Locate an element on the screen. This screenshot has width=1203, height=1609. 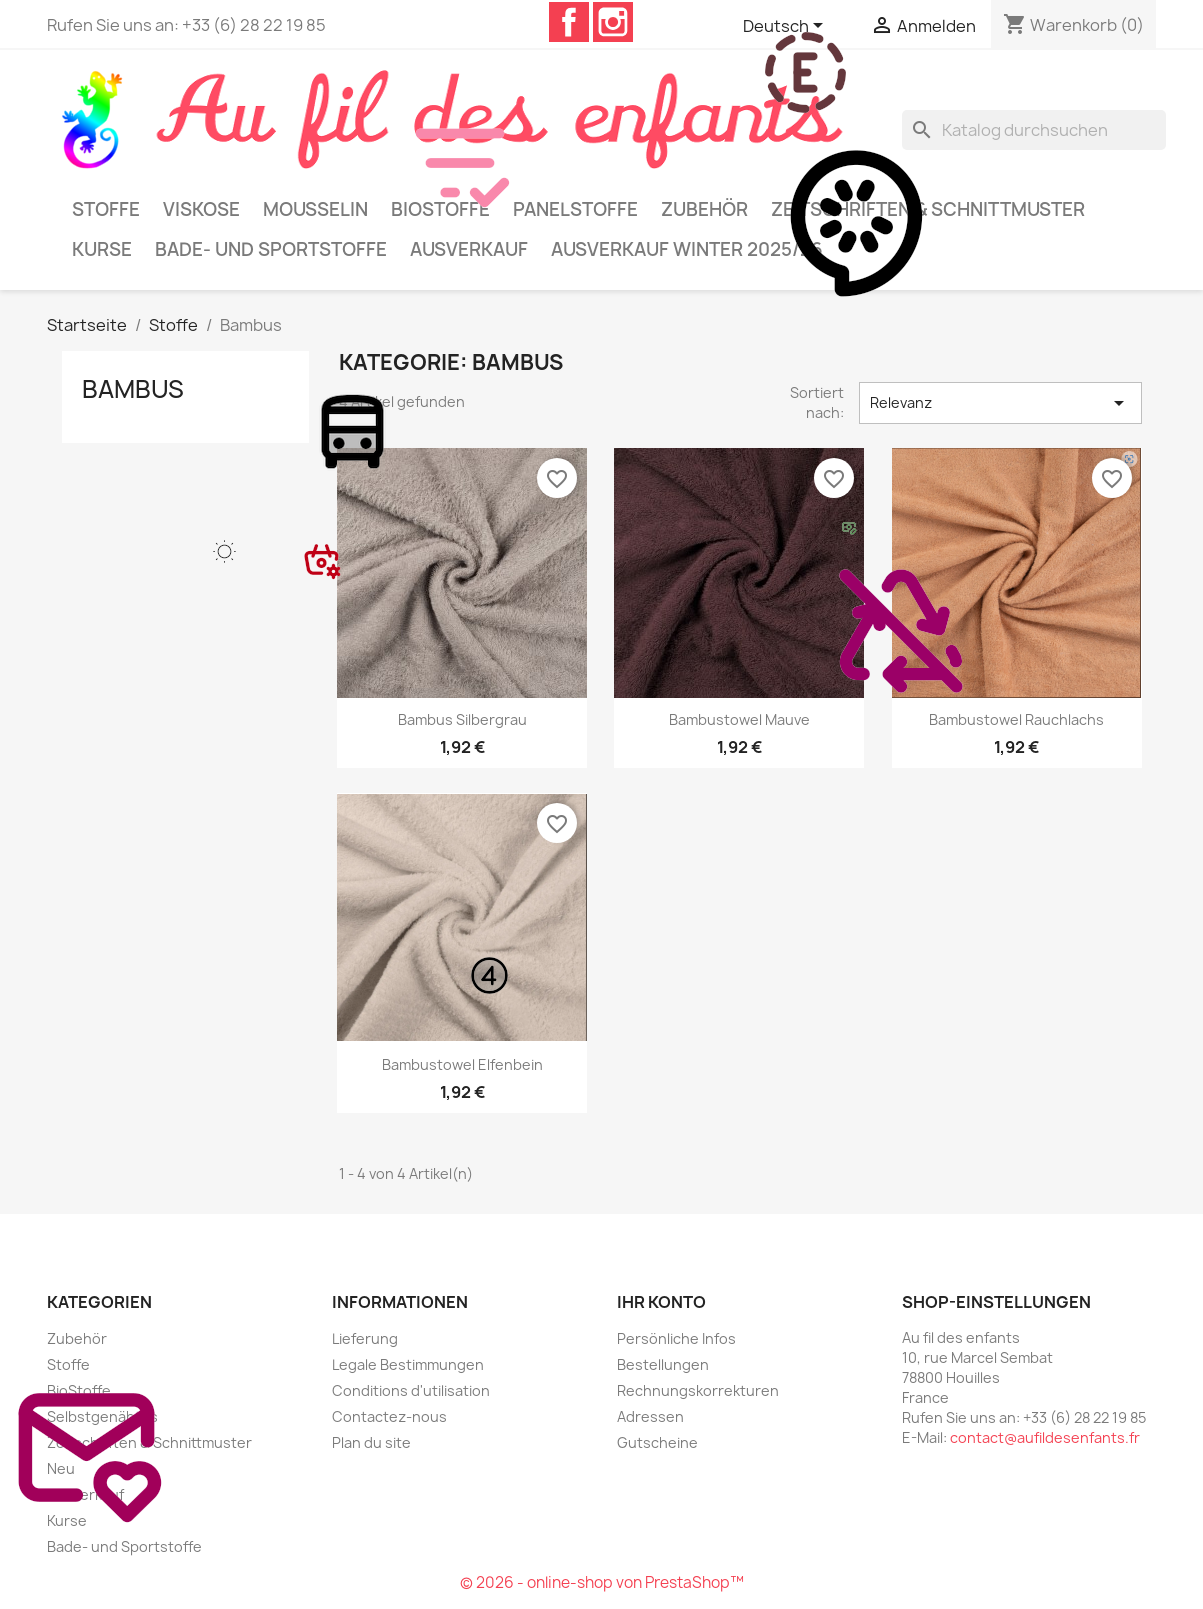
recycling unavailable or disabled is located at coordinates (901, 631).